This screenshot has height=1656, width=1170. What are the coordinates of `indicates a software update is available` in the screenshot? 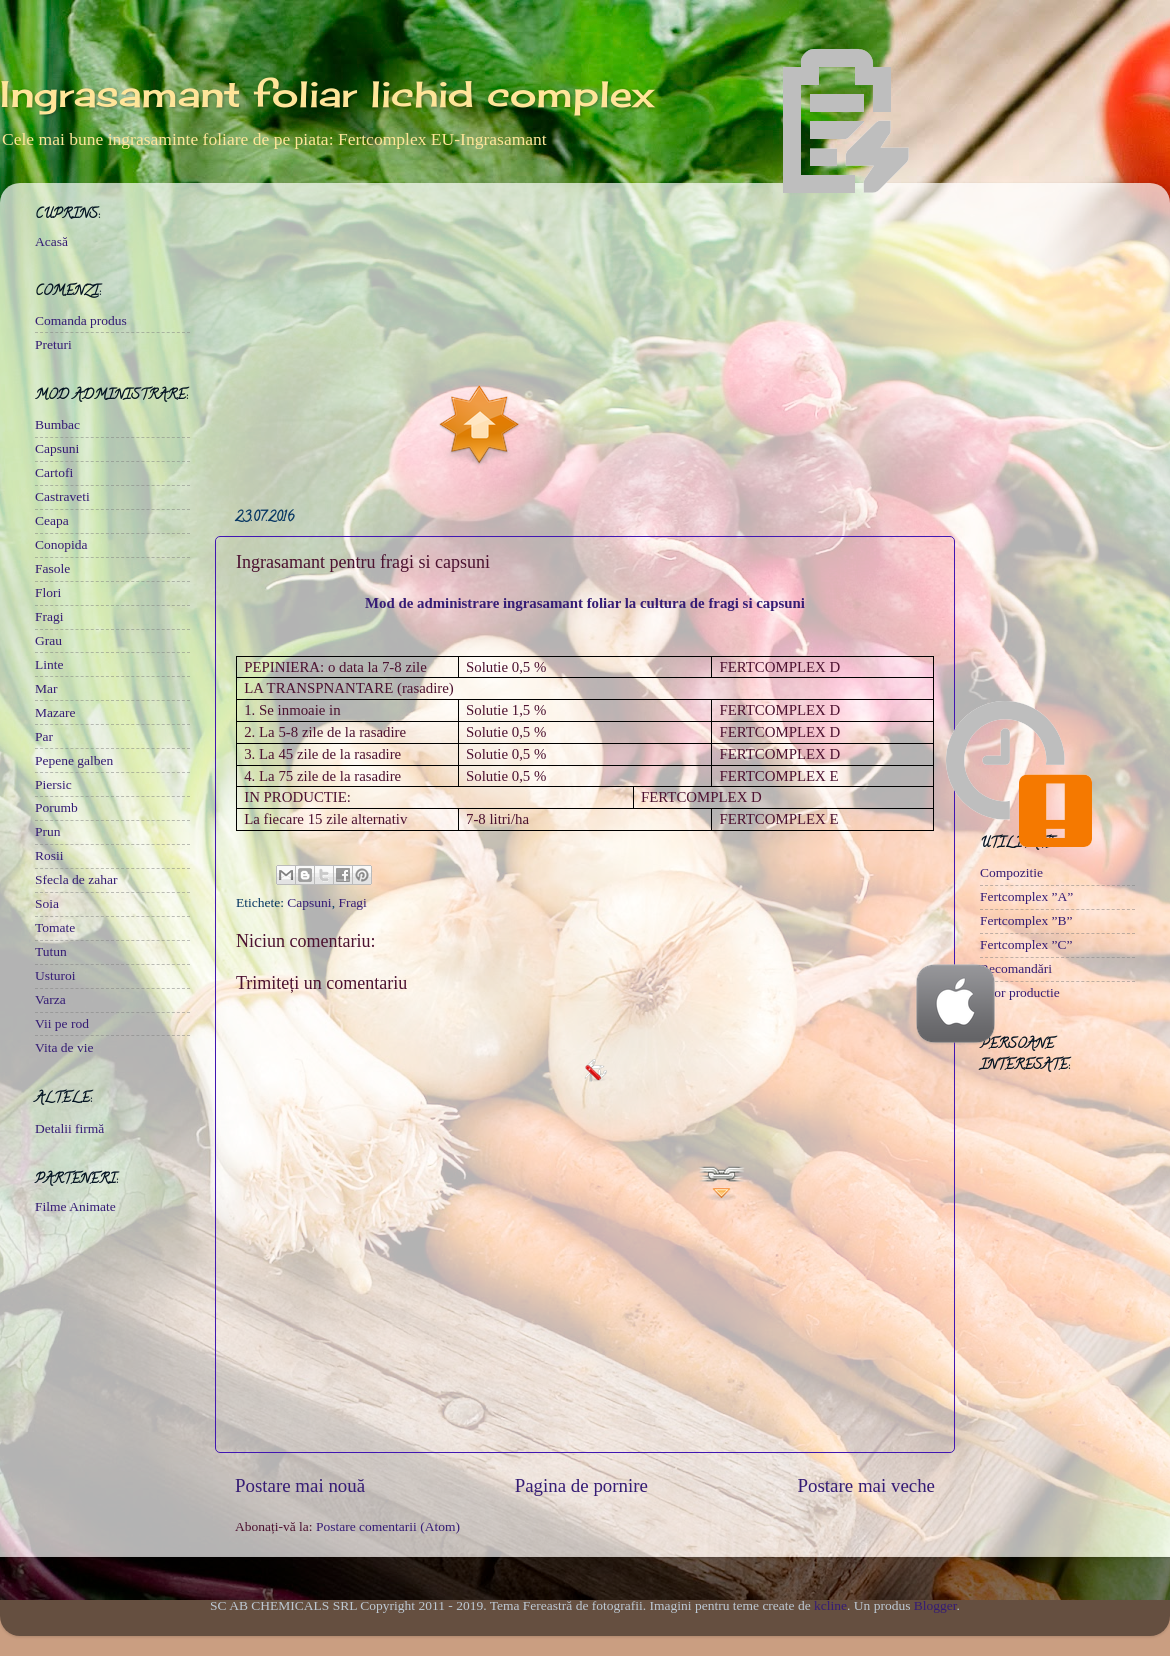 It's located at (479, 424).